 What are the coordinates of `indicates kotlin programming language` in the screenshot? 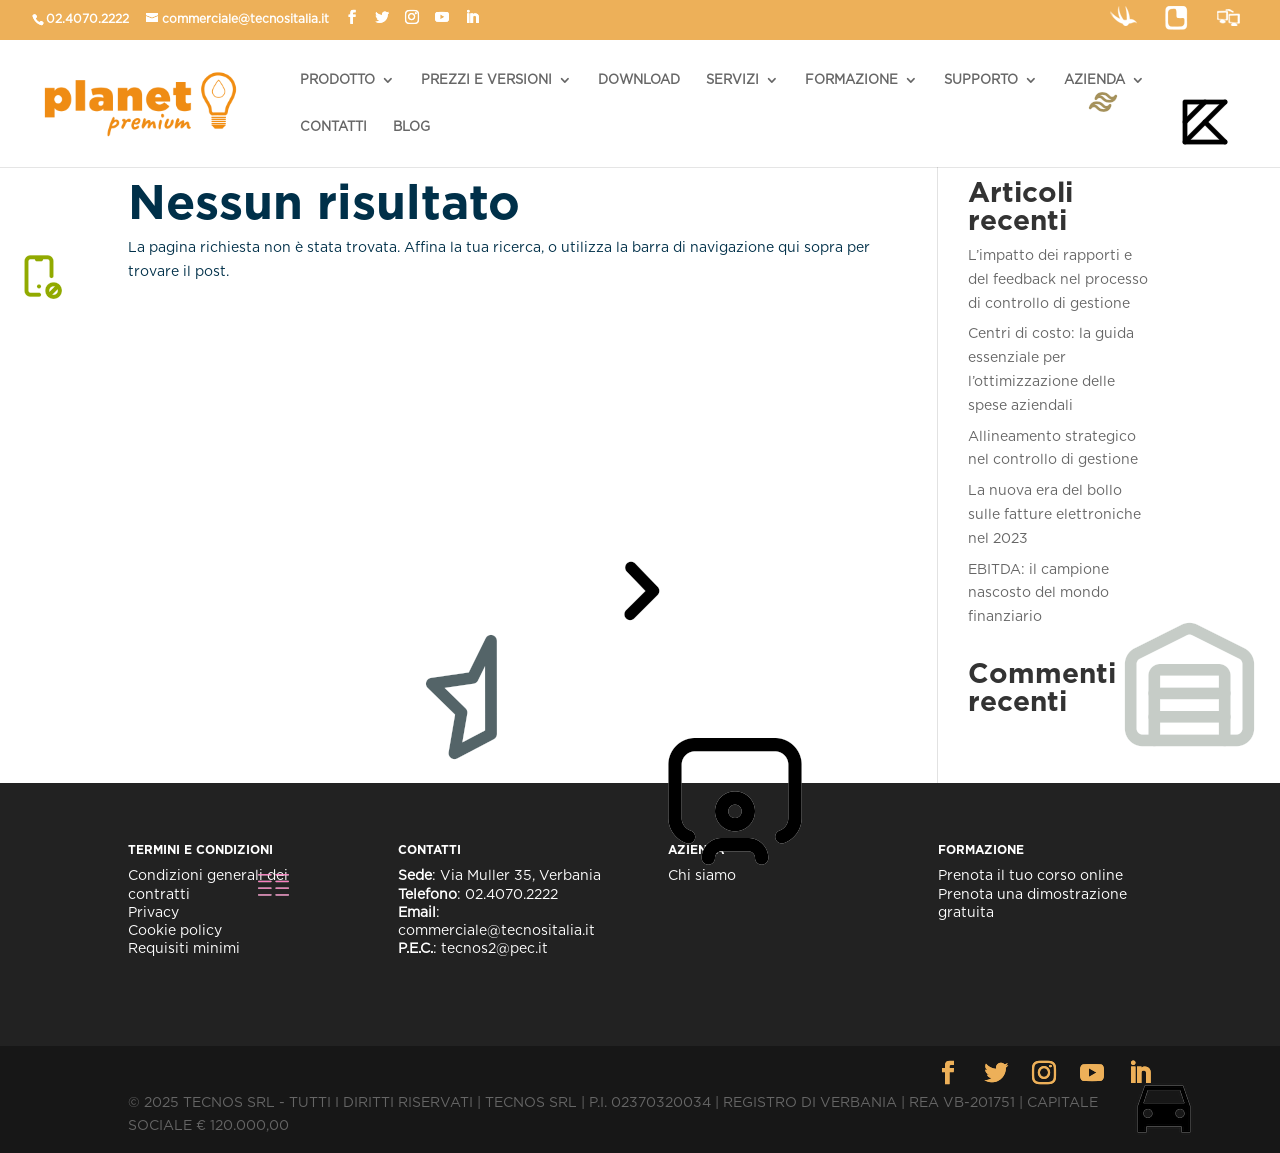 It's located at (1205, 122).